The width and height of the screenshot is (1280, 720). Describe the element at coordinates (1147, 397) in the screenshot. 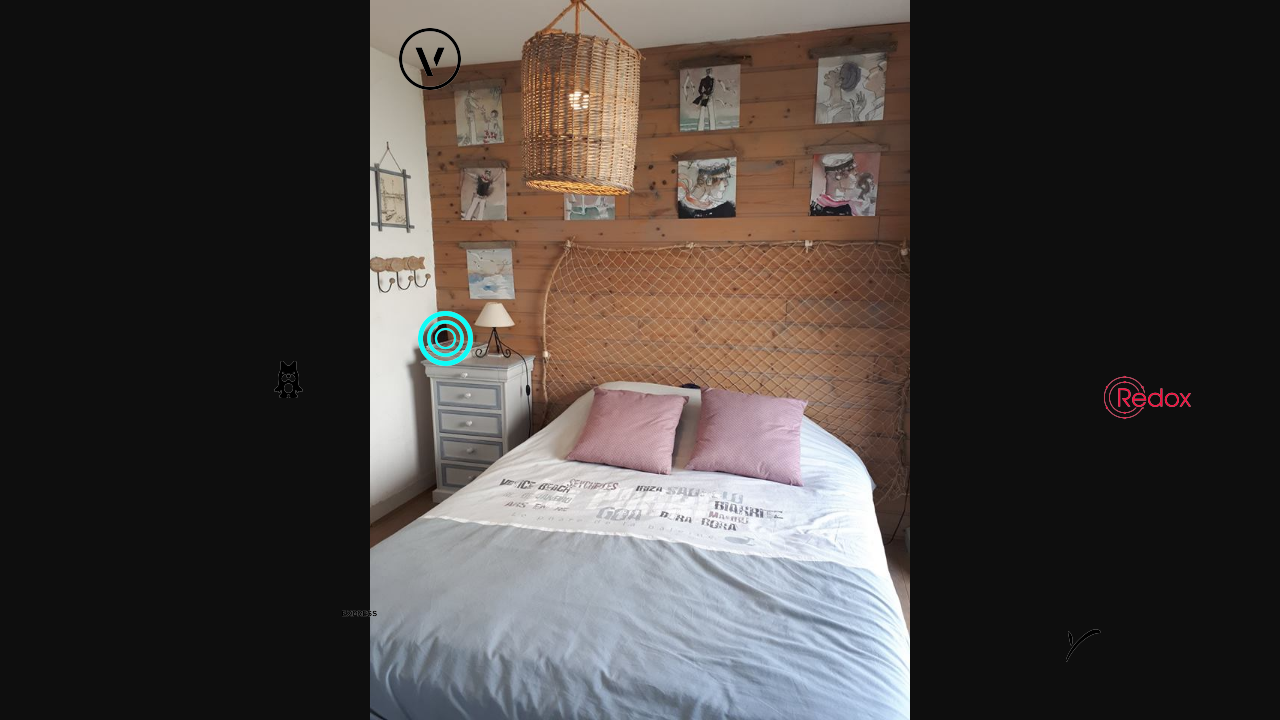

I see `redox healthcare data platform logo` at that location.